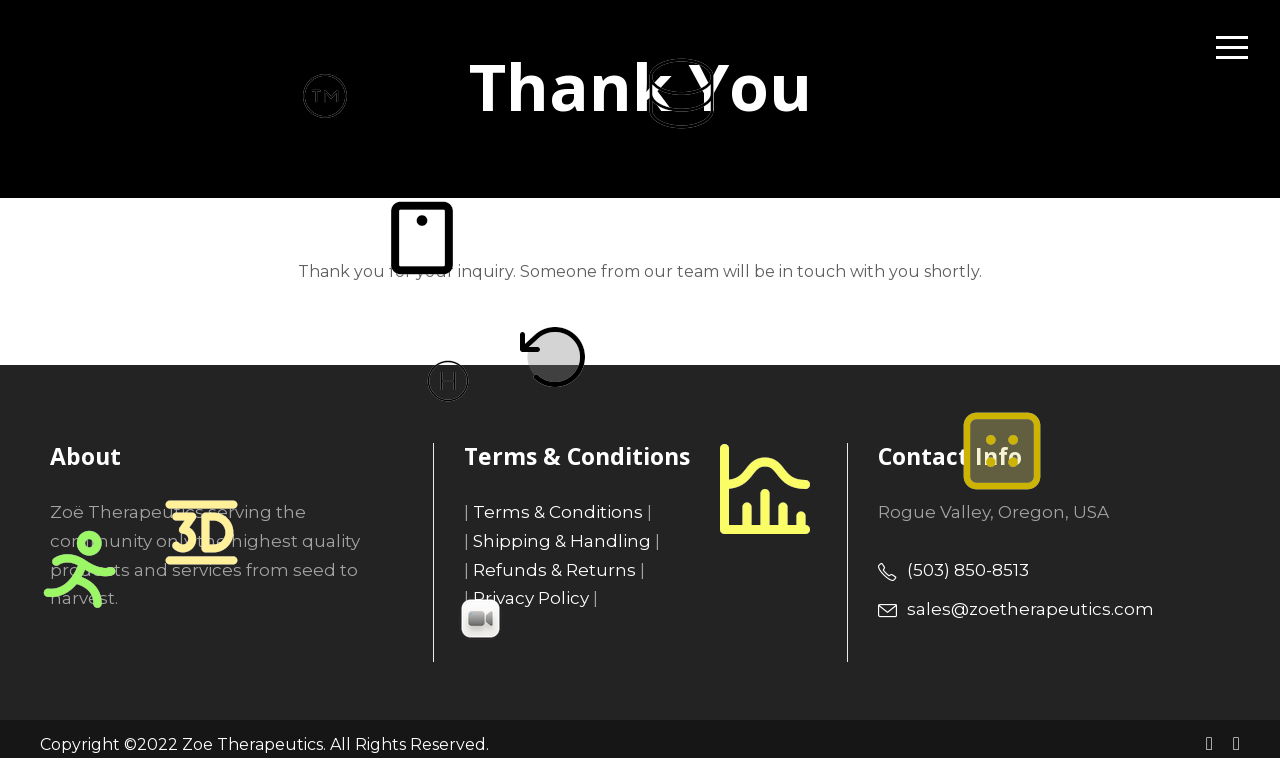  I want to click on start a running or fitness activity, so click(81, 568).